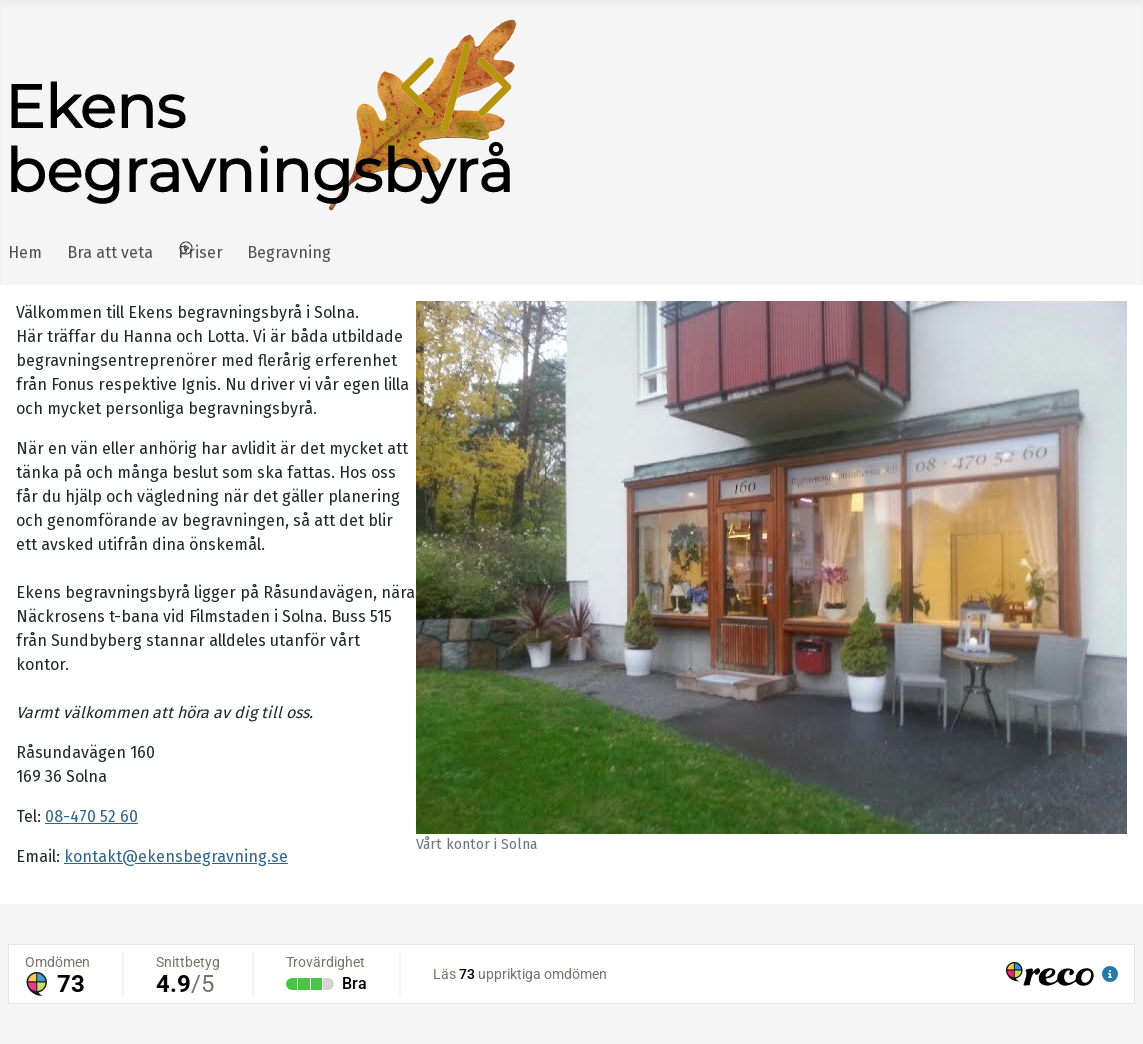 Image resolution: width=1143 pixels, height=1044 pixels. What do you see at coordinates (456, 87) in the screenshot?
I see `view or edit source code` at bounding box center [456, 87].